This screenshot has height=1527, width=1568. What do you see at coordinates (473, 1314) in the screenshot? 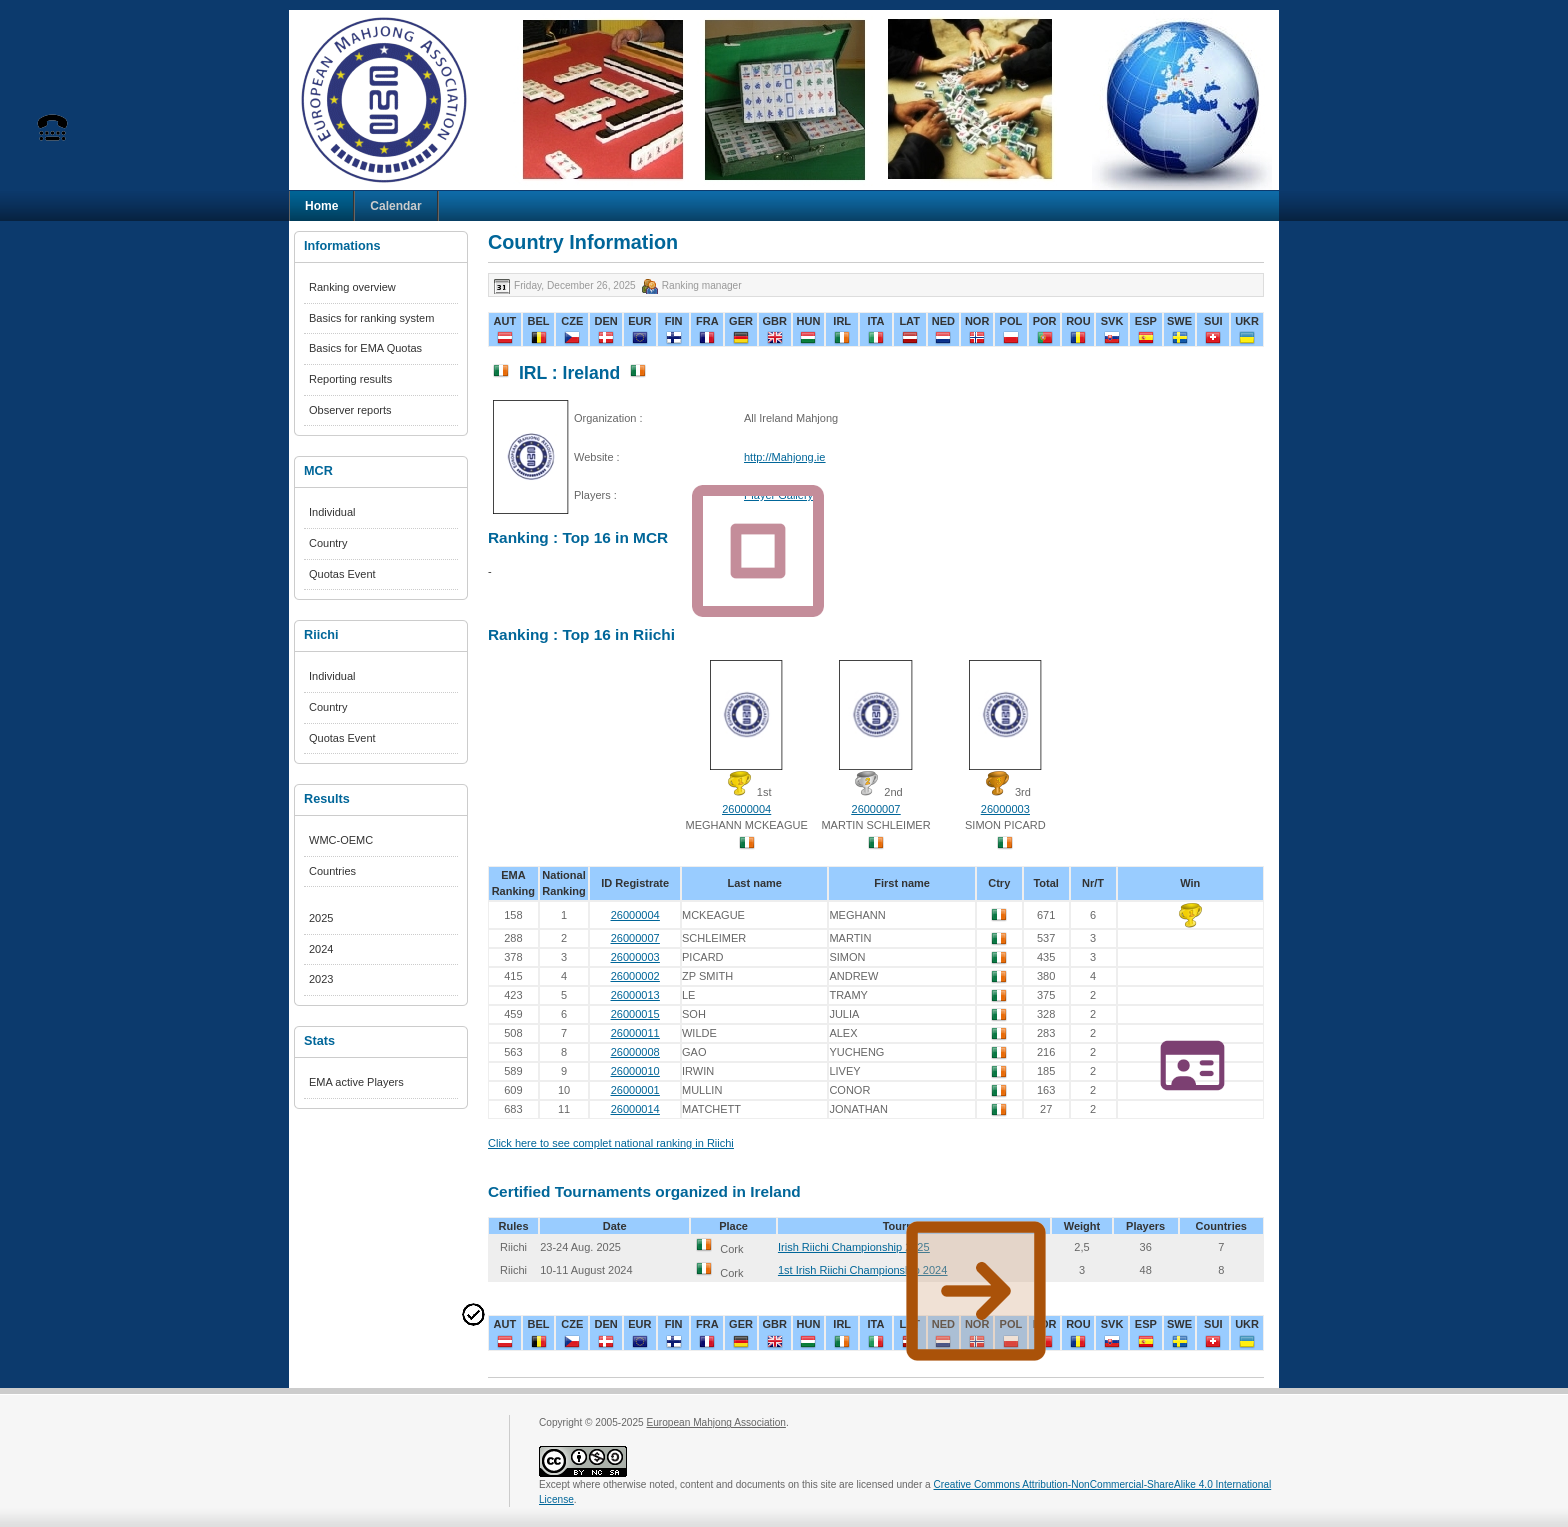
I see `indicates a successfully completed action` at bounding box center [473, 1314].